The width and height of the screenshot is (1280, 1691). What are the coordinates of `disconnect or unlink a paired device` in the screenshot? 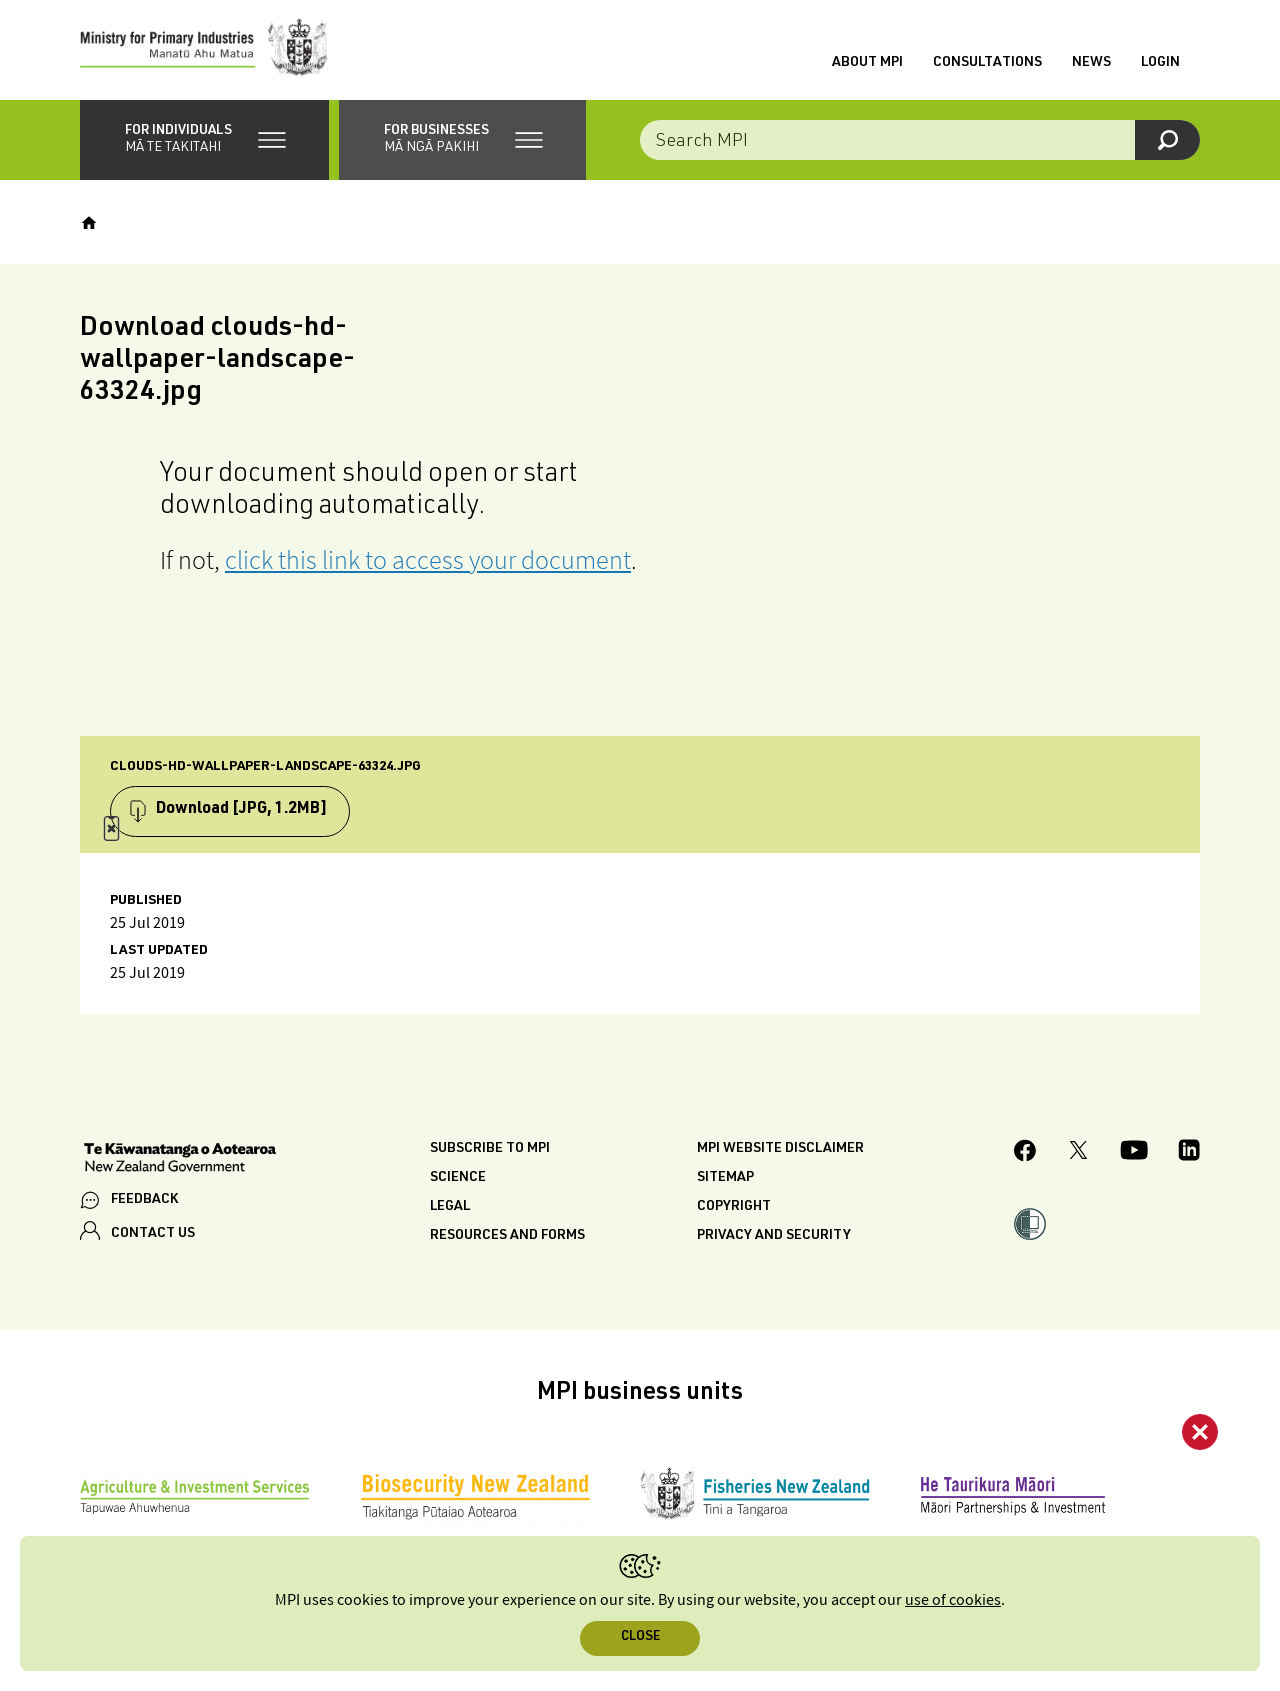 It's located at (111, 828).